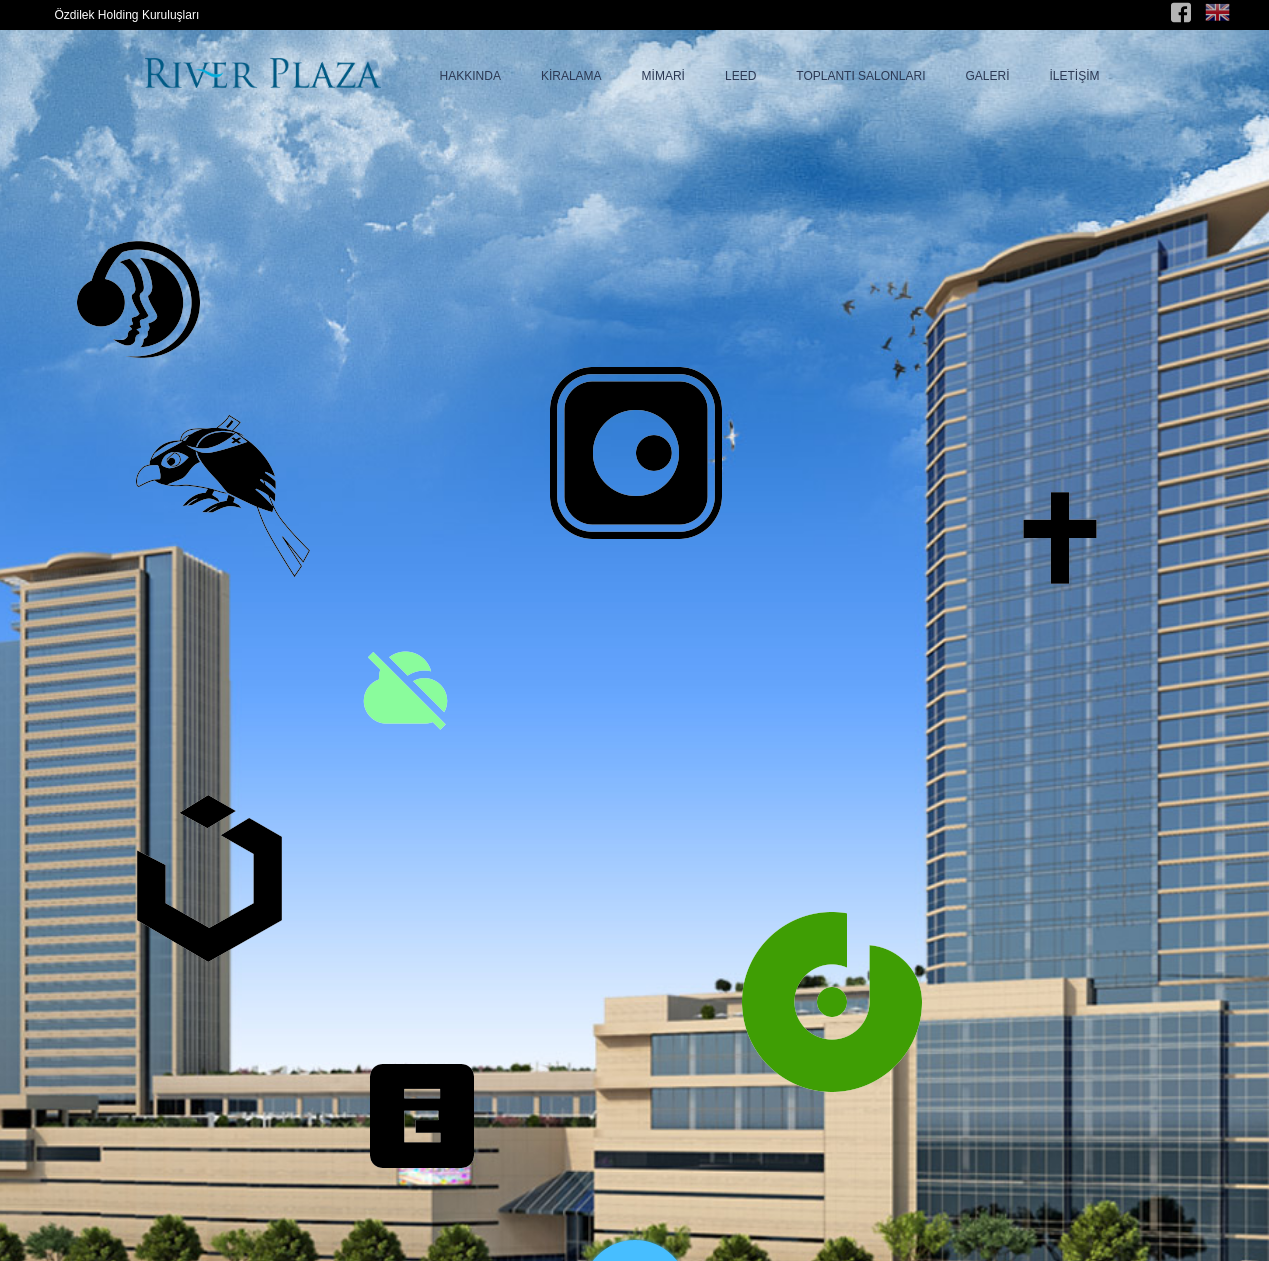  I want to click on christian cross symbol or religious content indicator, so click(1060, 538).